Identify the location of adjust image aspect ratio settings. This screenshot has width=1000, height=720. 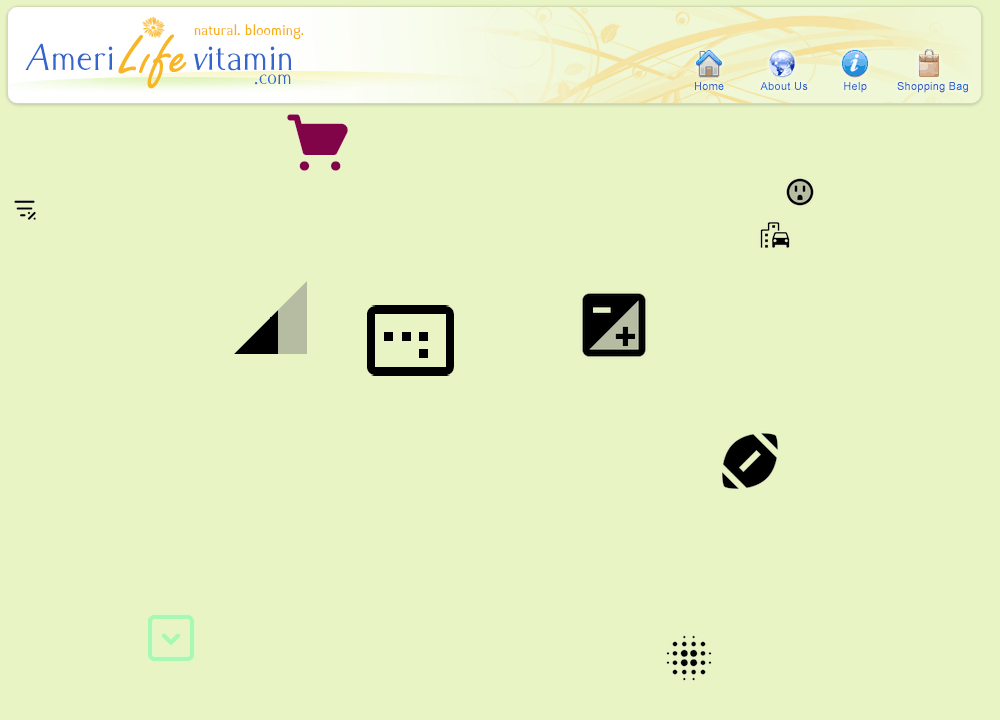
(410, 340).